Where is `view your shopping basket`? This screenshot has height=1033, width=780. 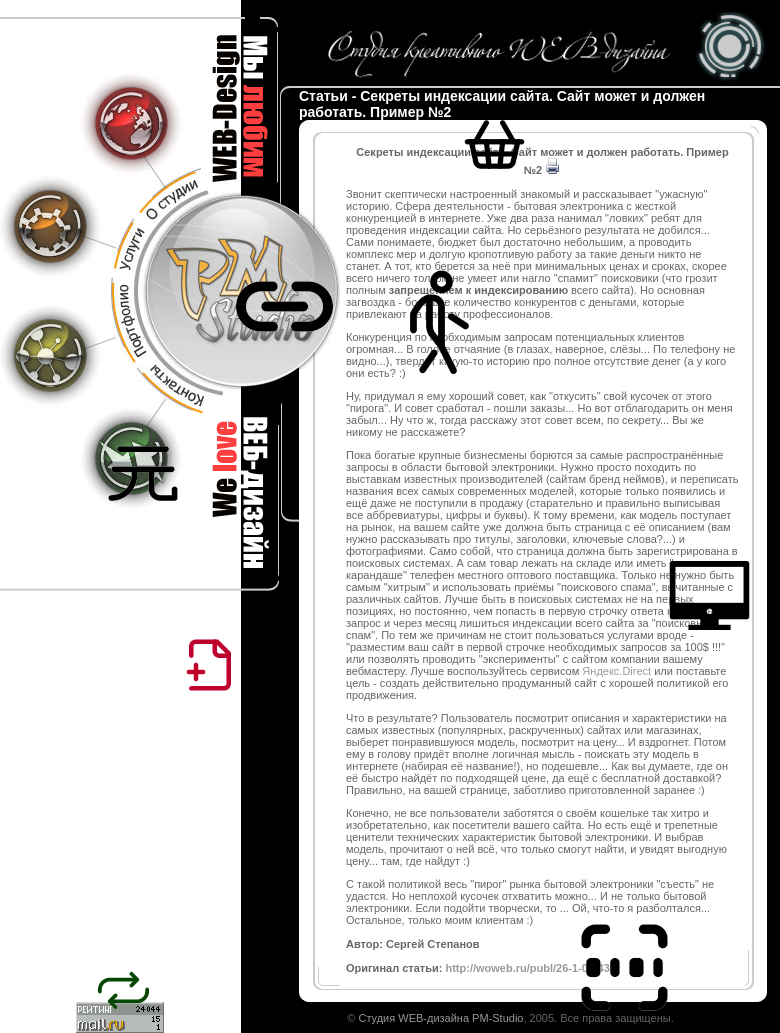 view your shopping basket is located at coordinates (494, 144).